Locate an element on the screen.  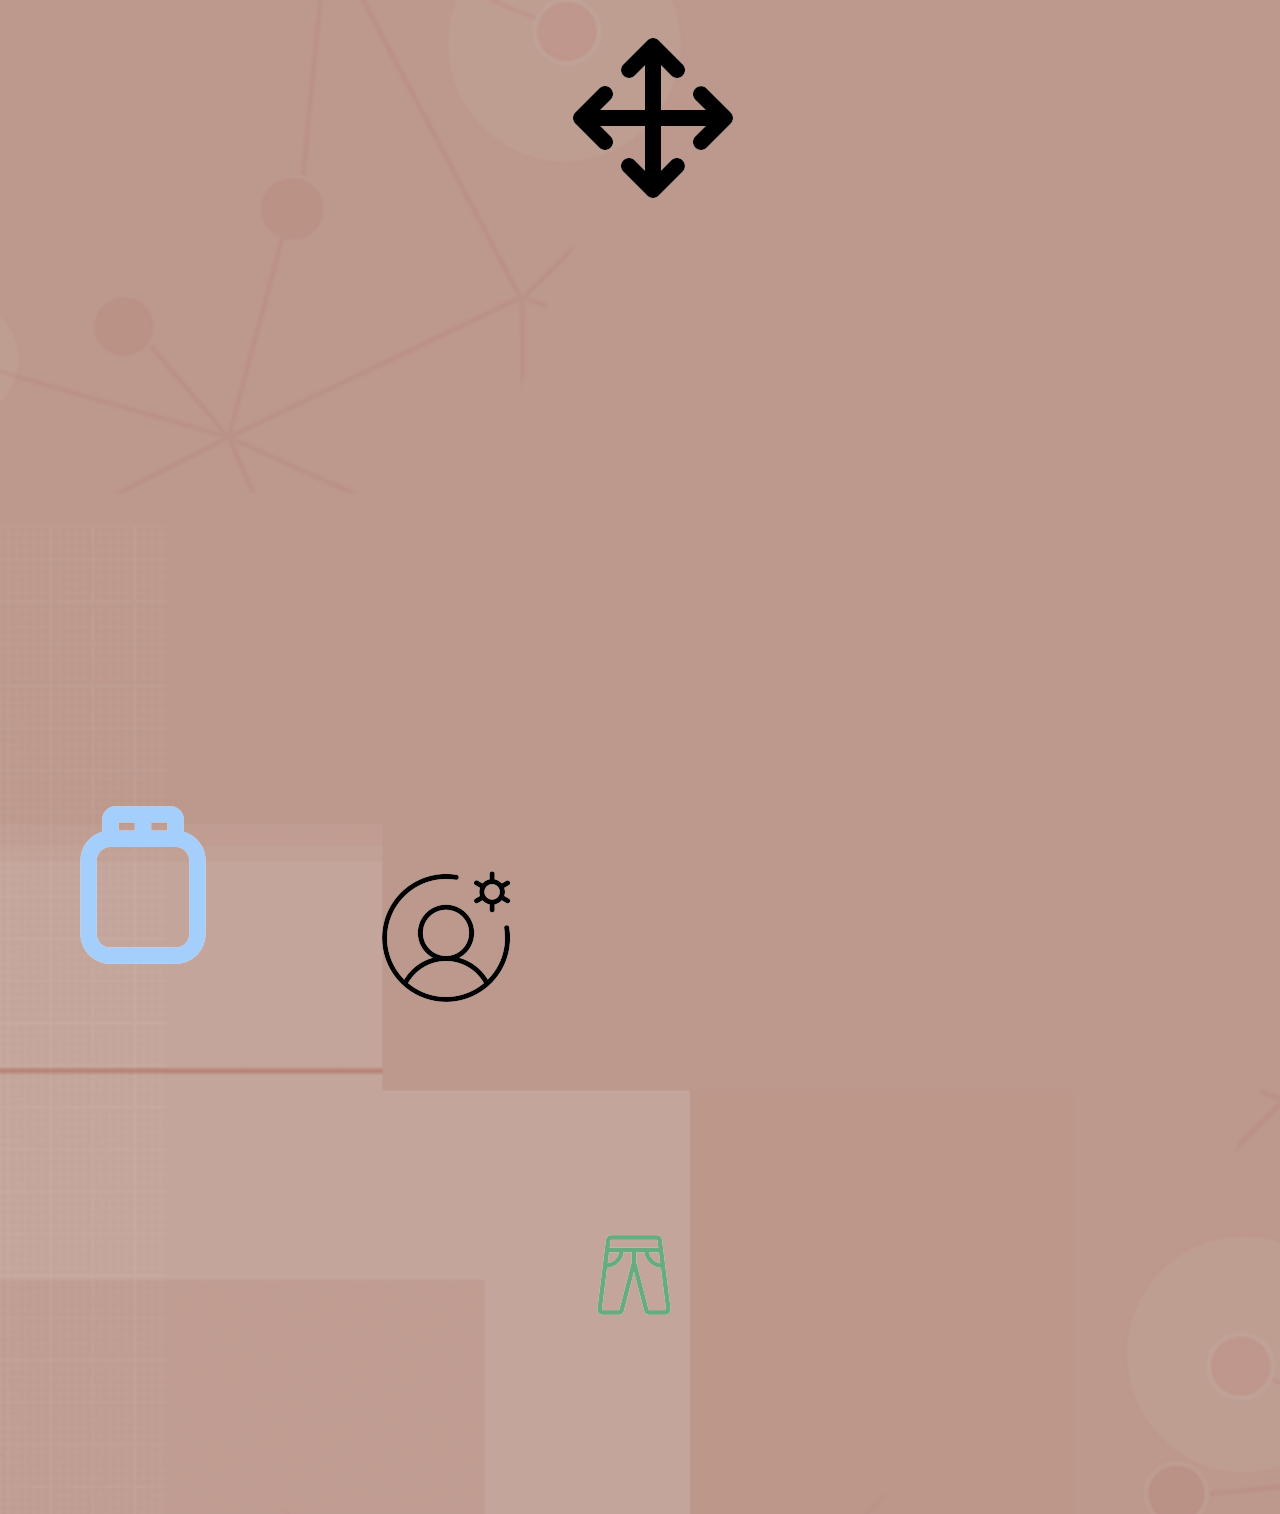
store or manage saved items is located at coordinates (143, 885).